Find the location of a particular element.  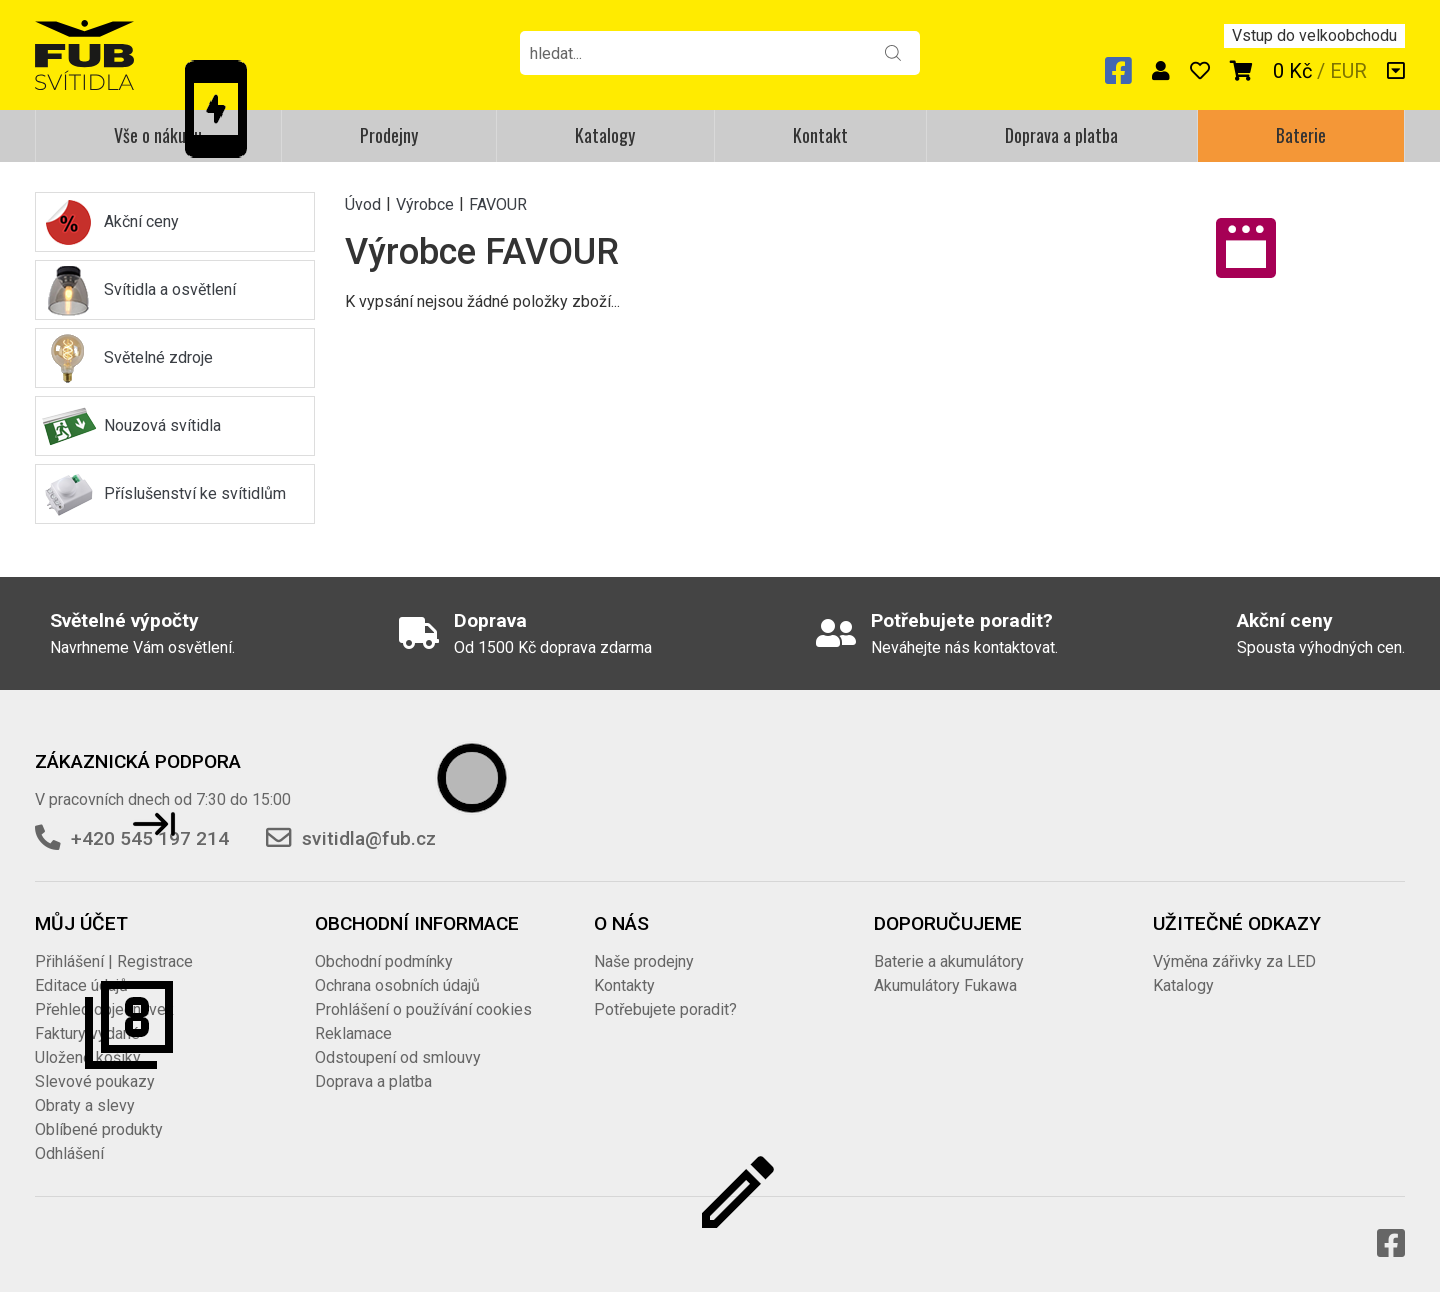

move cursor to end of line is located at coordinates (155, 824).